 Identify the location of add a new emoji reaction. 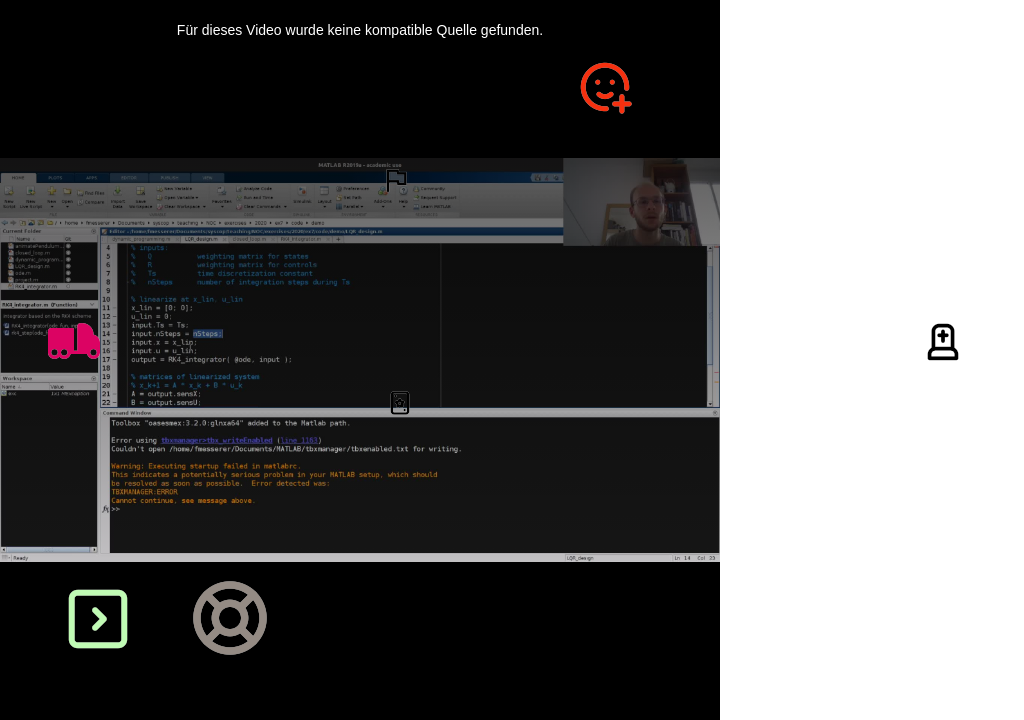
(605, 87).